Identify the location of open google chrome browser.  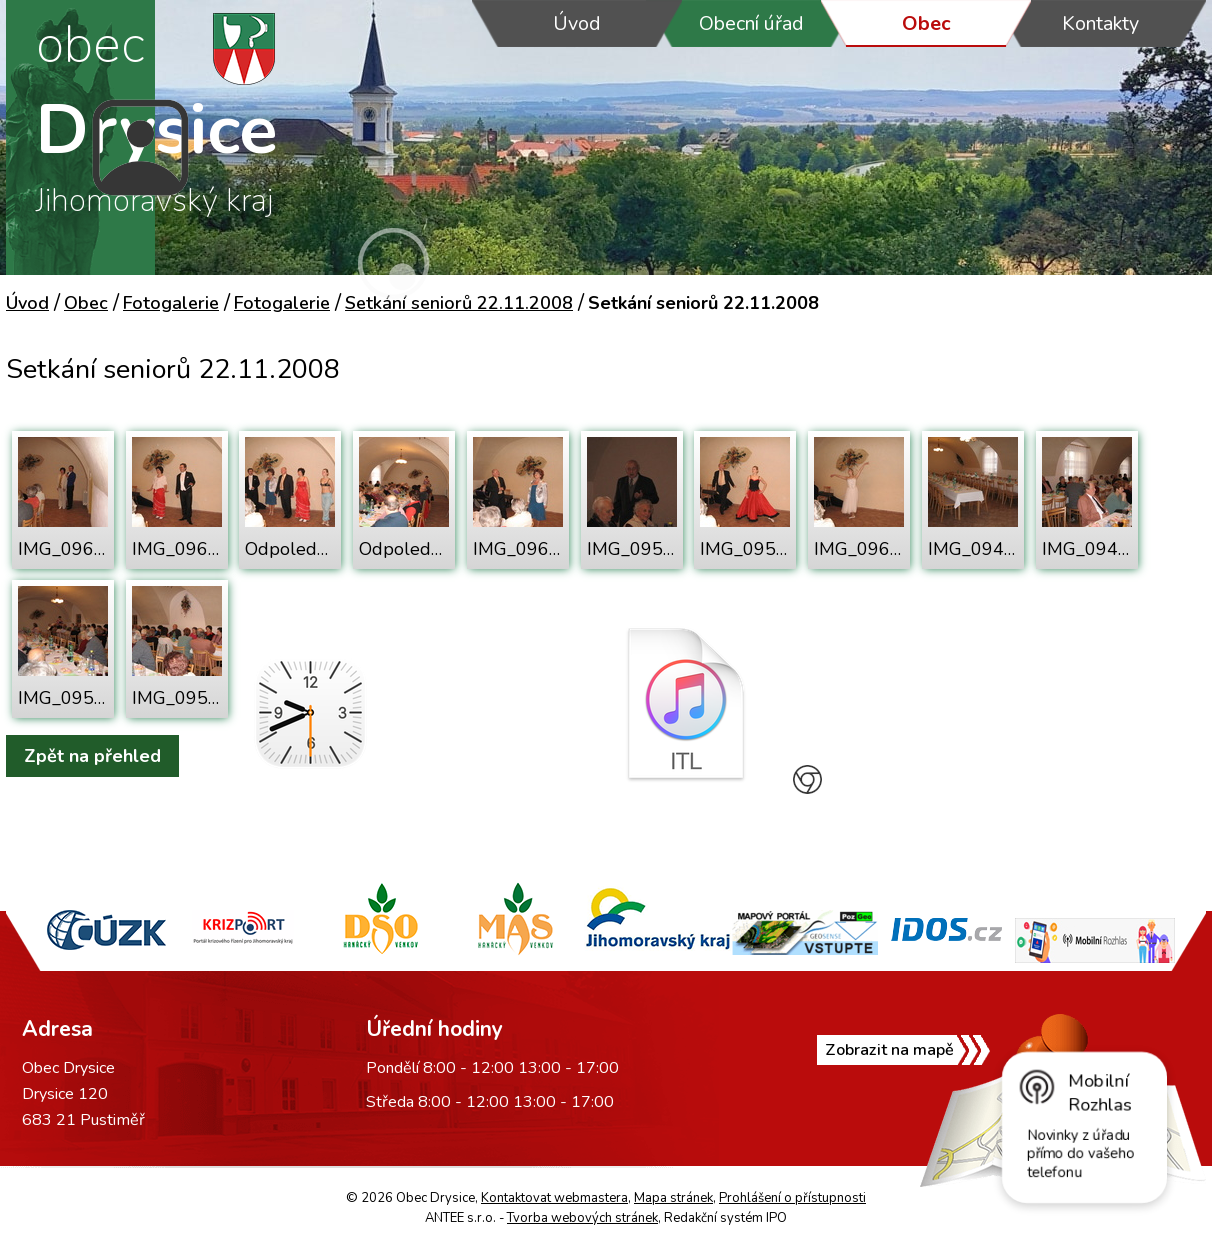
(807, 779).